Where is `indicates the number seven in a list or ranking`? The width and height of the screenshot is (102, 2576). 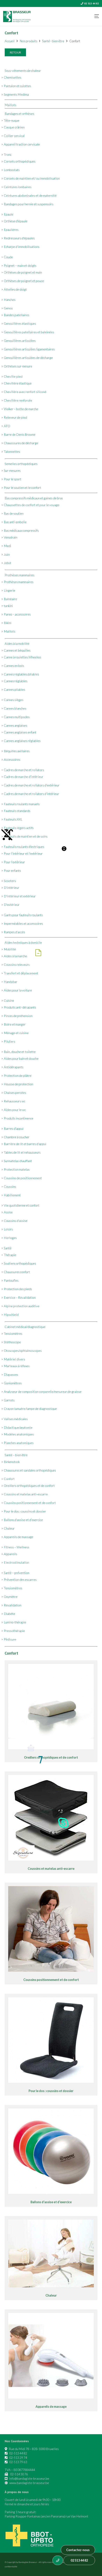
indicates the number seven in a list or ranking is located at coordinates (40, 1760).